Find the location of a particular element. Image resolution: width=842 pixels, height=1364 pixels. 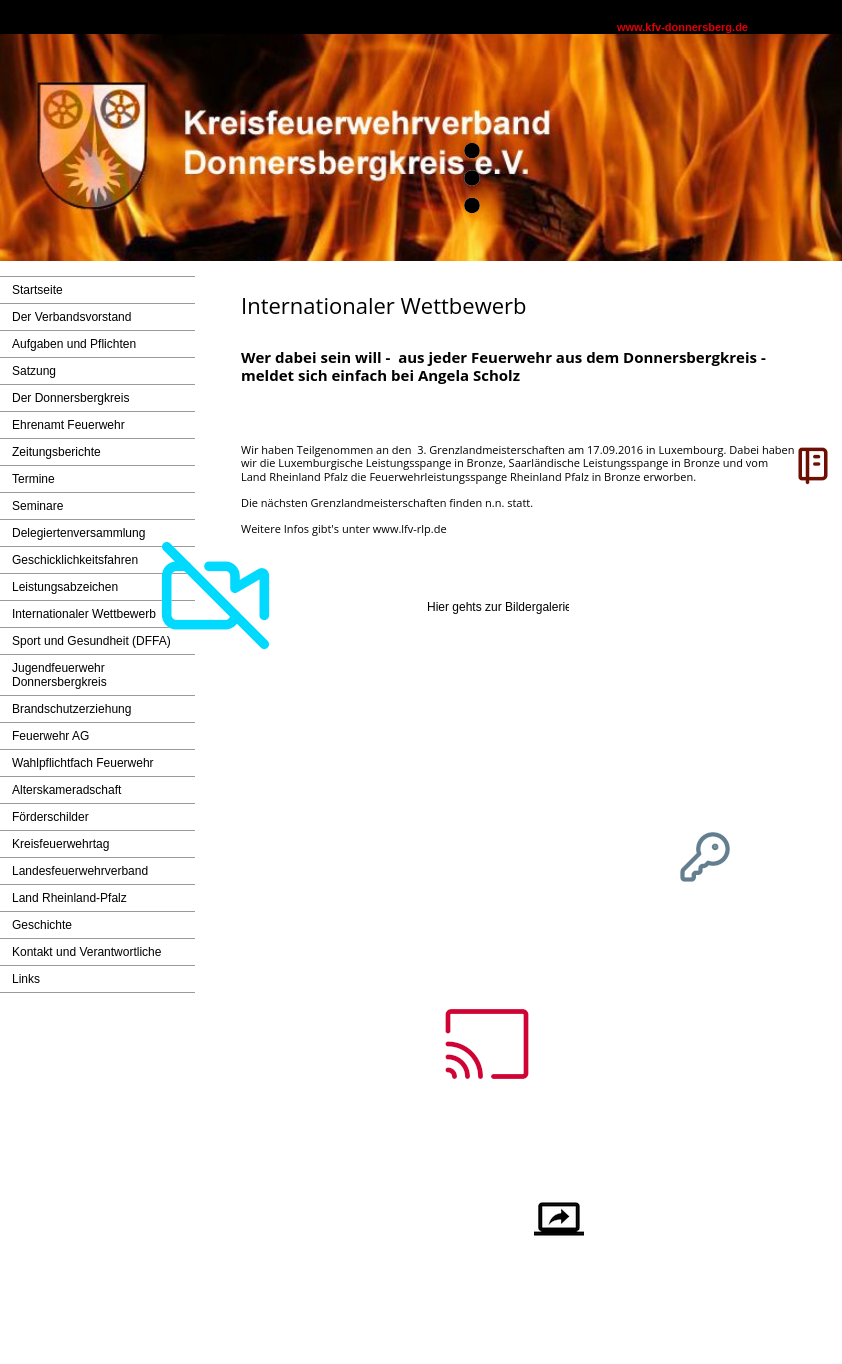

cast your screen to another device is located at coordinates (487, 1044).